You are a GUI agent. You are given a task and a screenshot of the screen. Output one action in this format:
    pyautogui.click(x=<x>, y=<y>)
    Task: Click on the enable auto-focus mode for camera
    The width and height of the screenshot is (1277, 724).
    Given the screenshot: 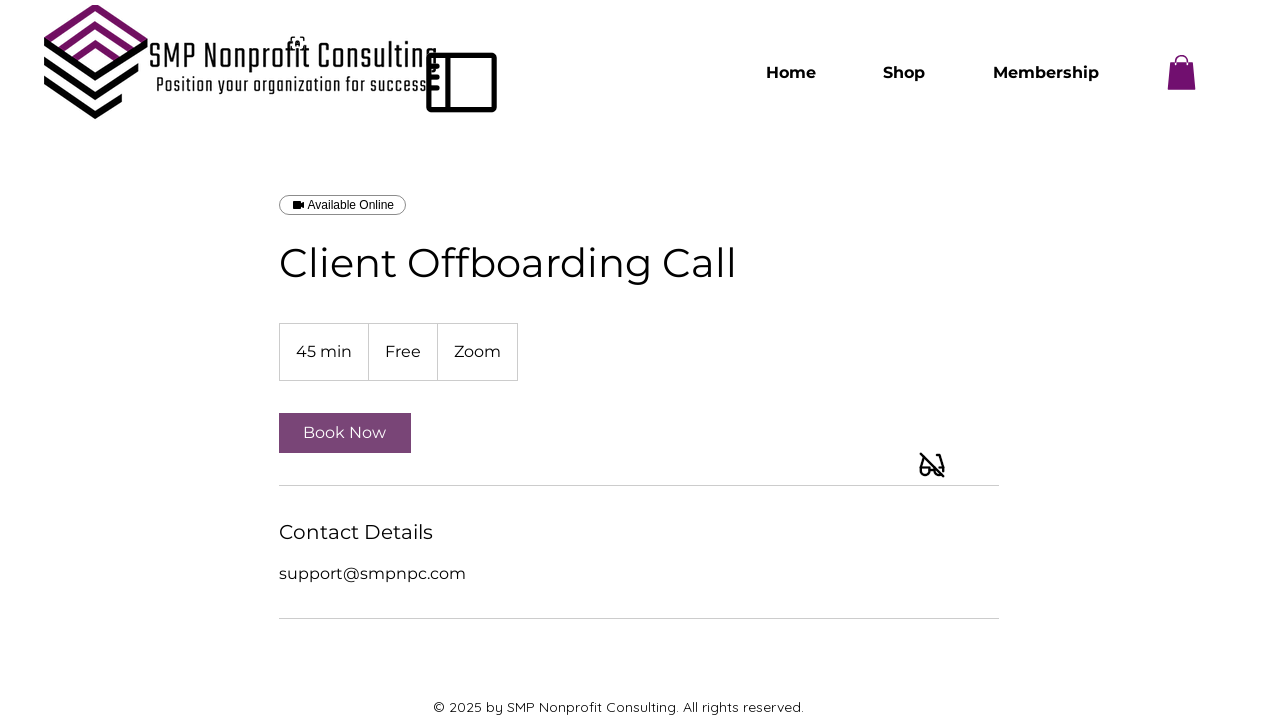 What is the action you would take?
    pyautogui.click(x=297, y=43)
    